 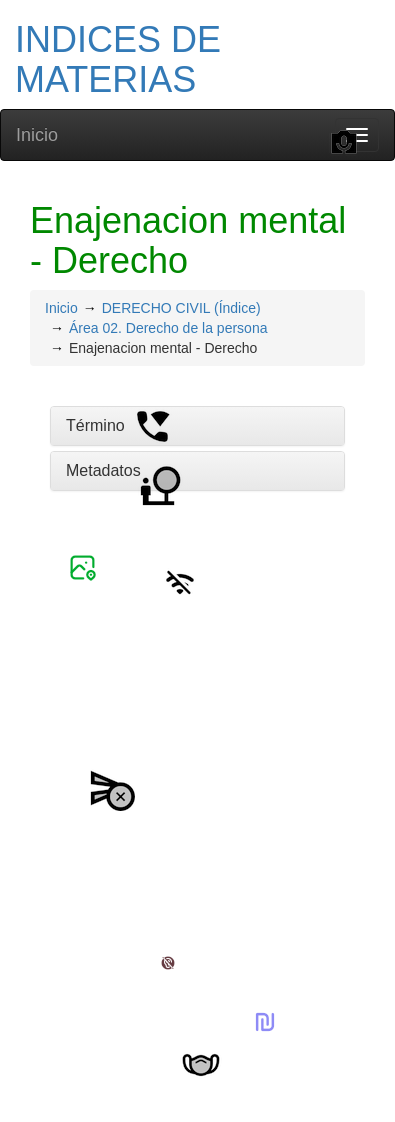 What do you see at coordinates (180, 584) in the screenshot?
I see `indicates wifi is disabled or unavailable` at bounding box center [180, 584].